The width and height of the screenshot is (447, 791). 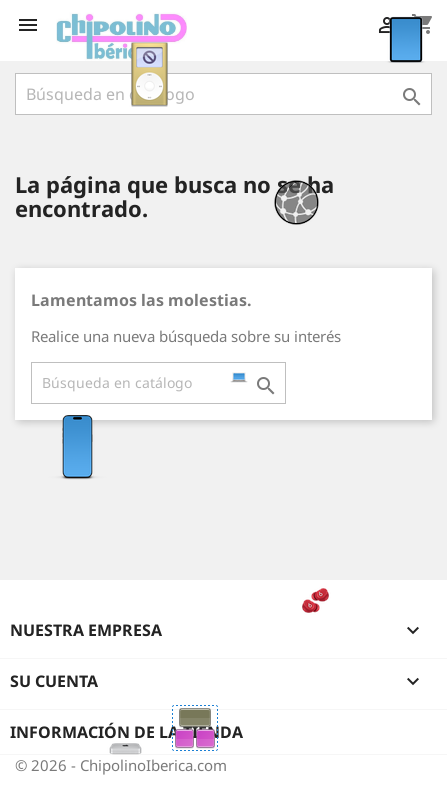 What do you see at coordinates (315, 600) in the screenshot?
I see `beats wireless earbuds - disconnected or unavailable` at bounding box center [315, 600].